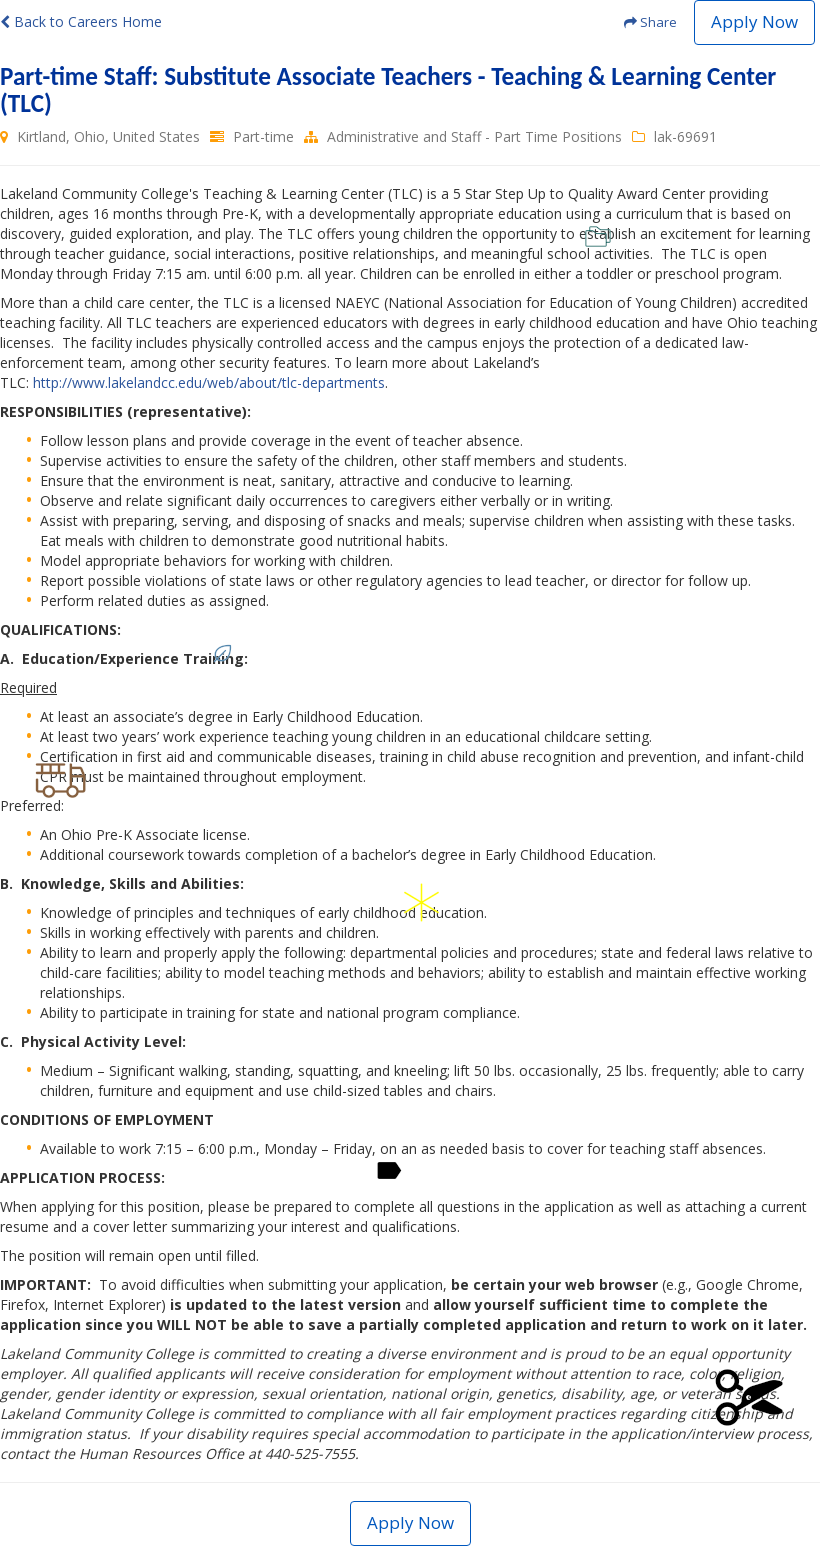 The height and width of the screenshot is (1546, 820). I want to click on browse all folders, so click(597, 236).